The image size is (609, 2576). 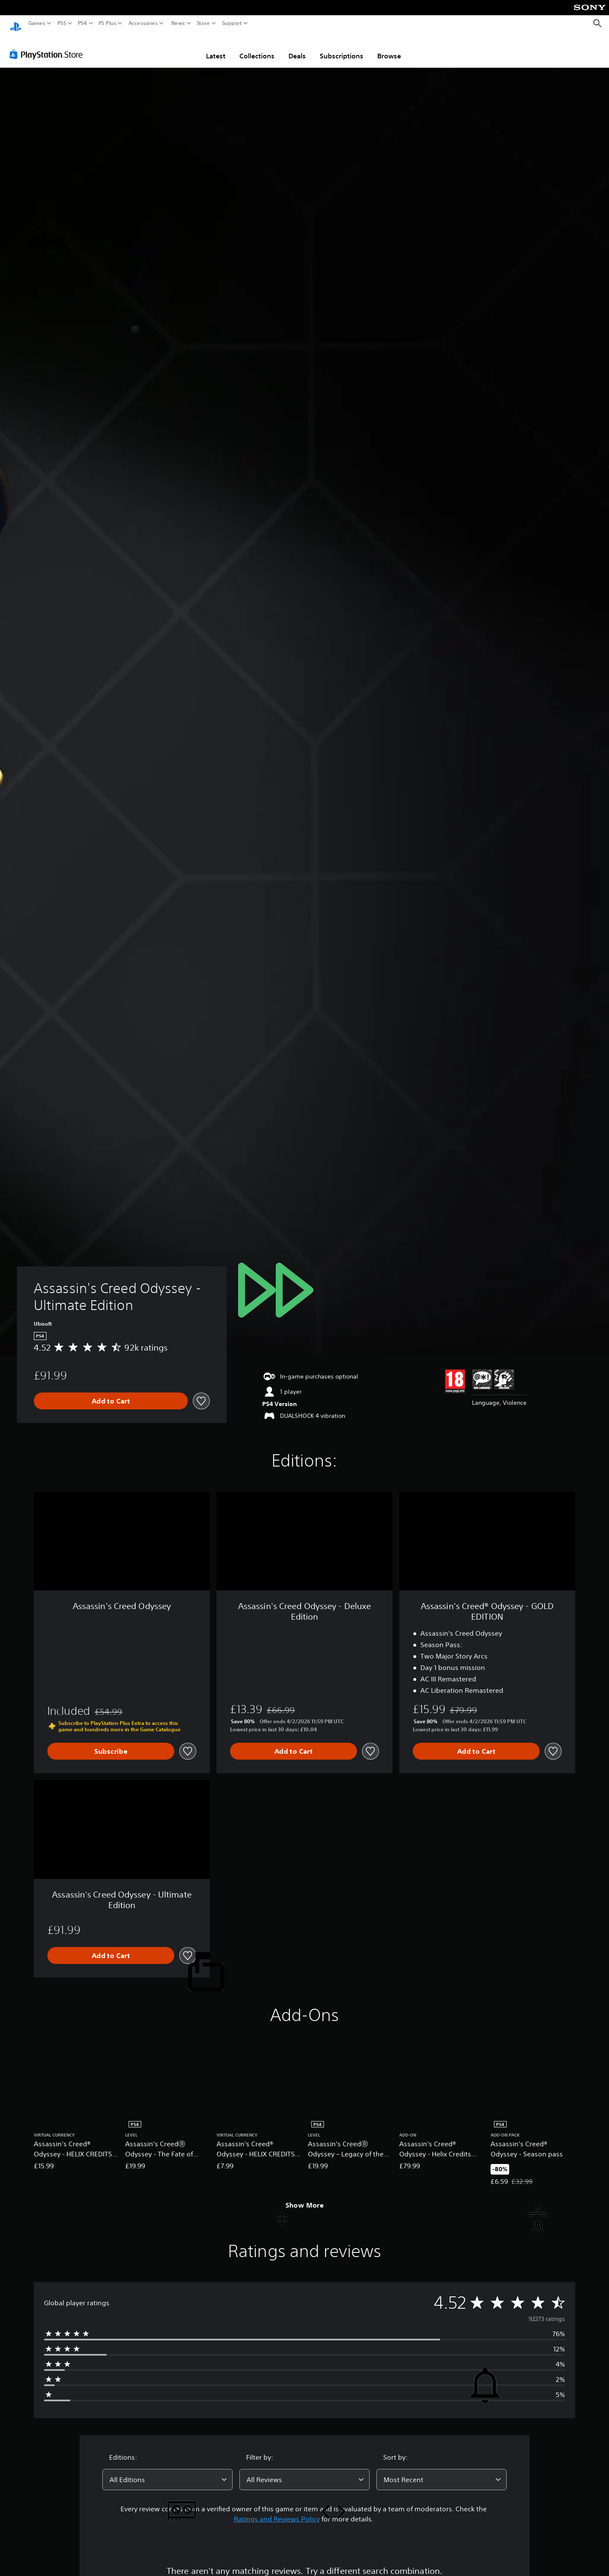 I want to click on view graphics card or GPU information, so click(x=182, y=2510).